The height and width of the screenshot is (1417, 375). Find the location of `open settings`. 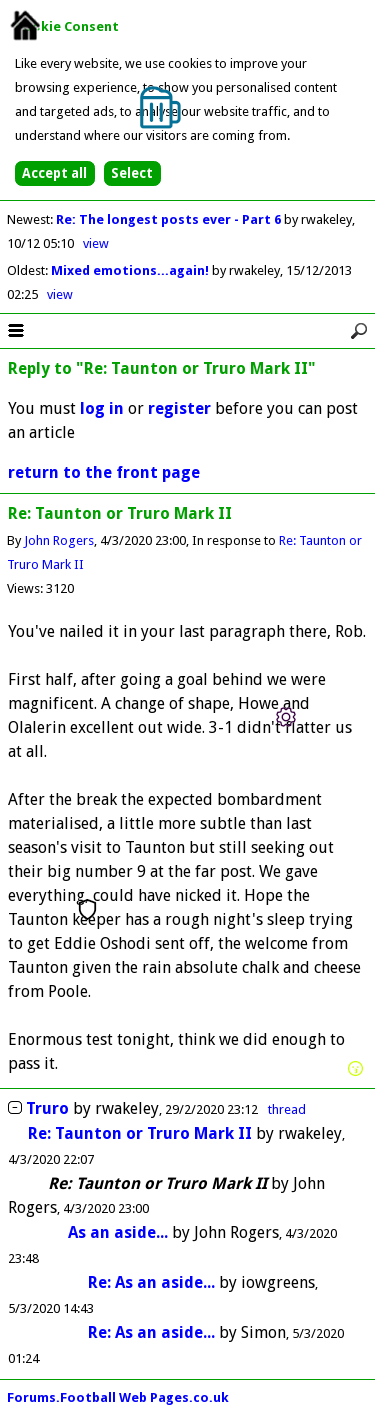

open settings is located at coordinates (286, 717).